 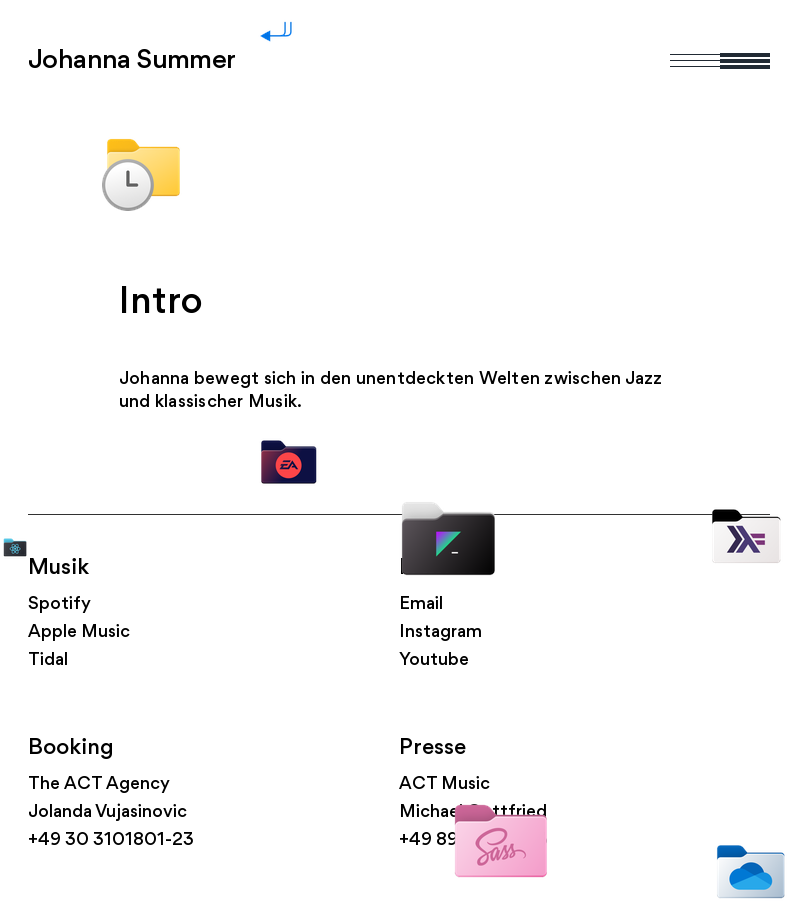 I want to click on open jetbrains academy project folder, so click(x=448, y=541).